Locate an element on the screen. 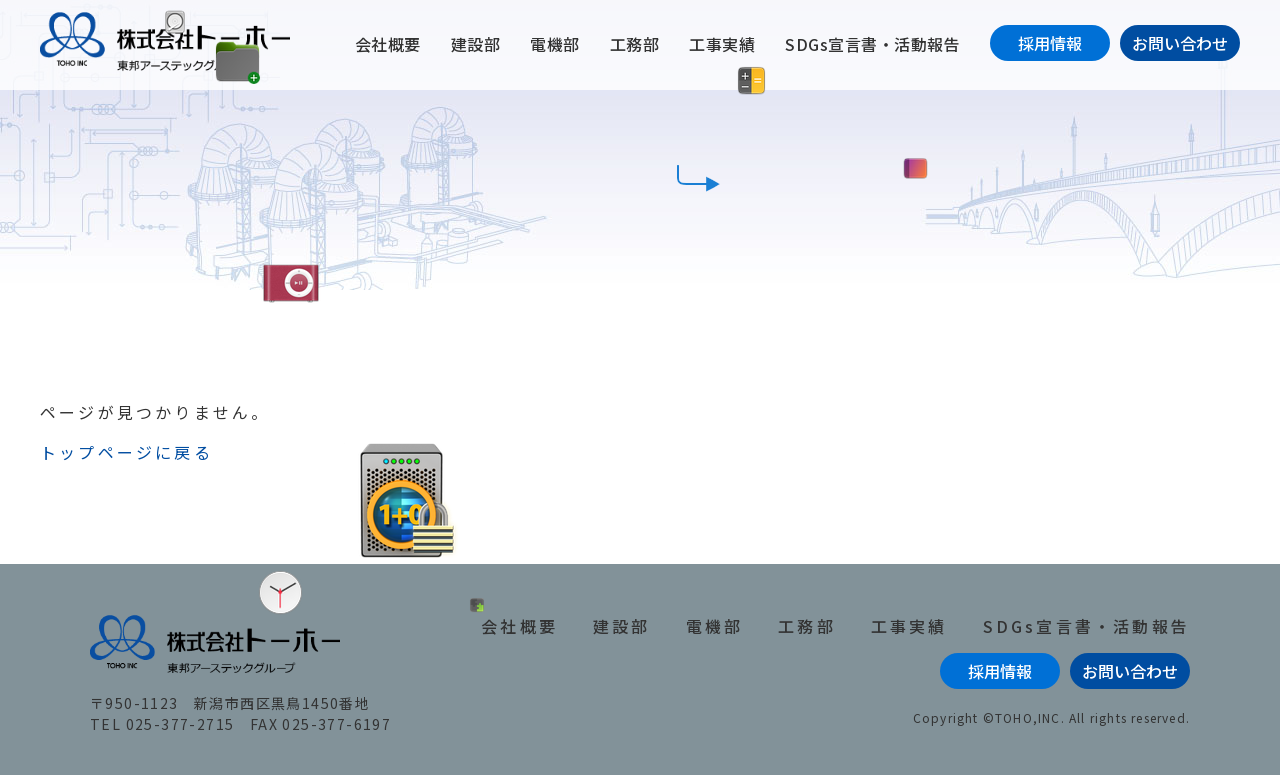  locked RAID 10 storage array is located at coordinates (401, 500).